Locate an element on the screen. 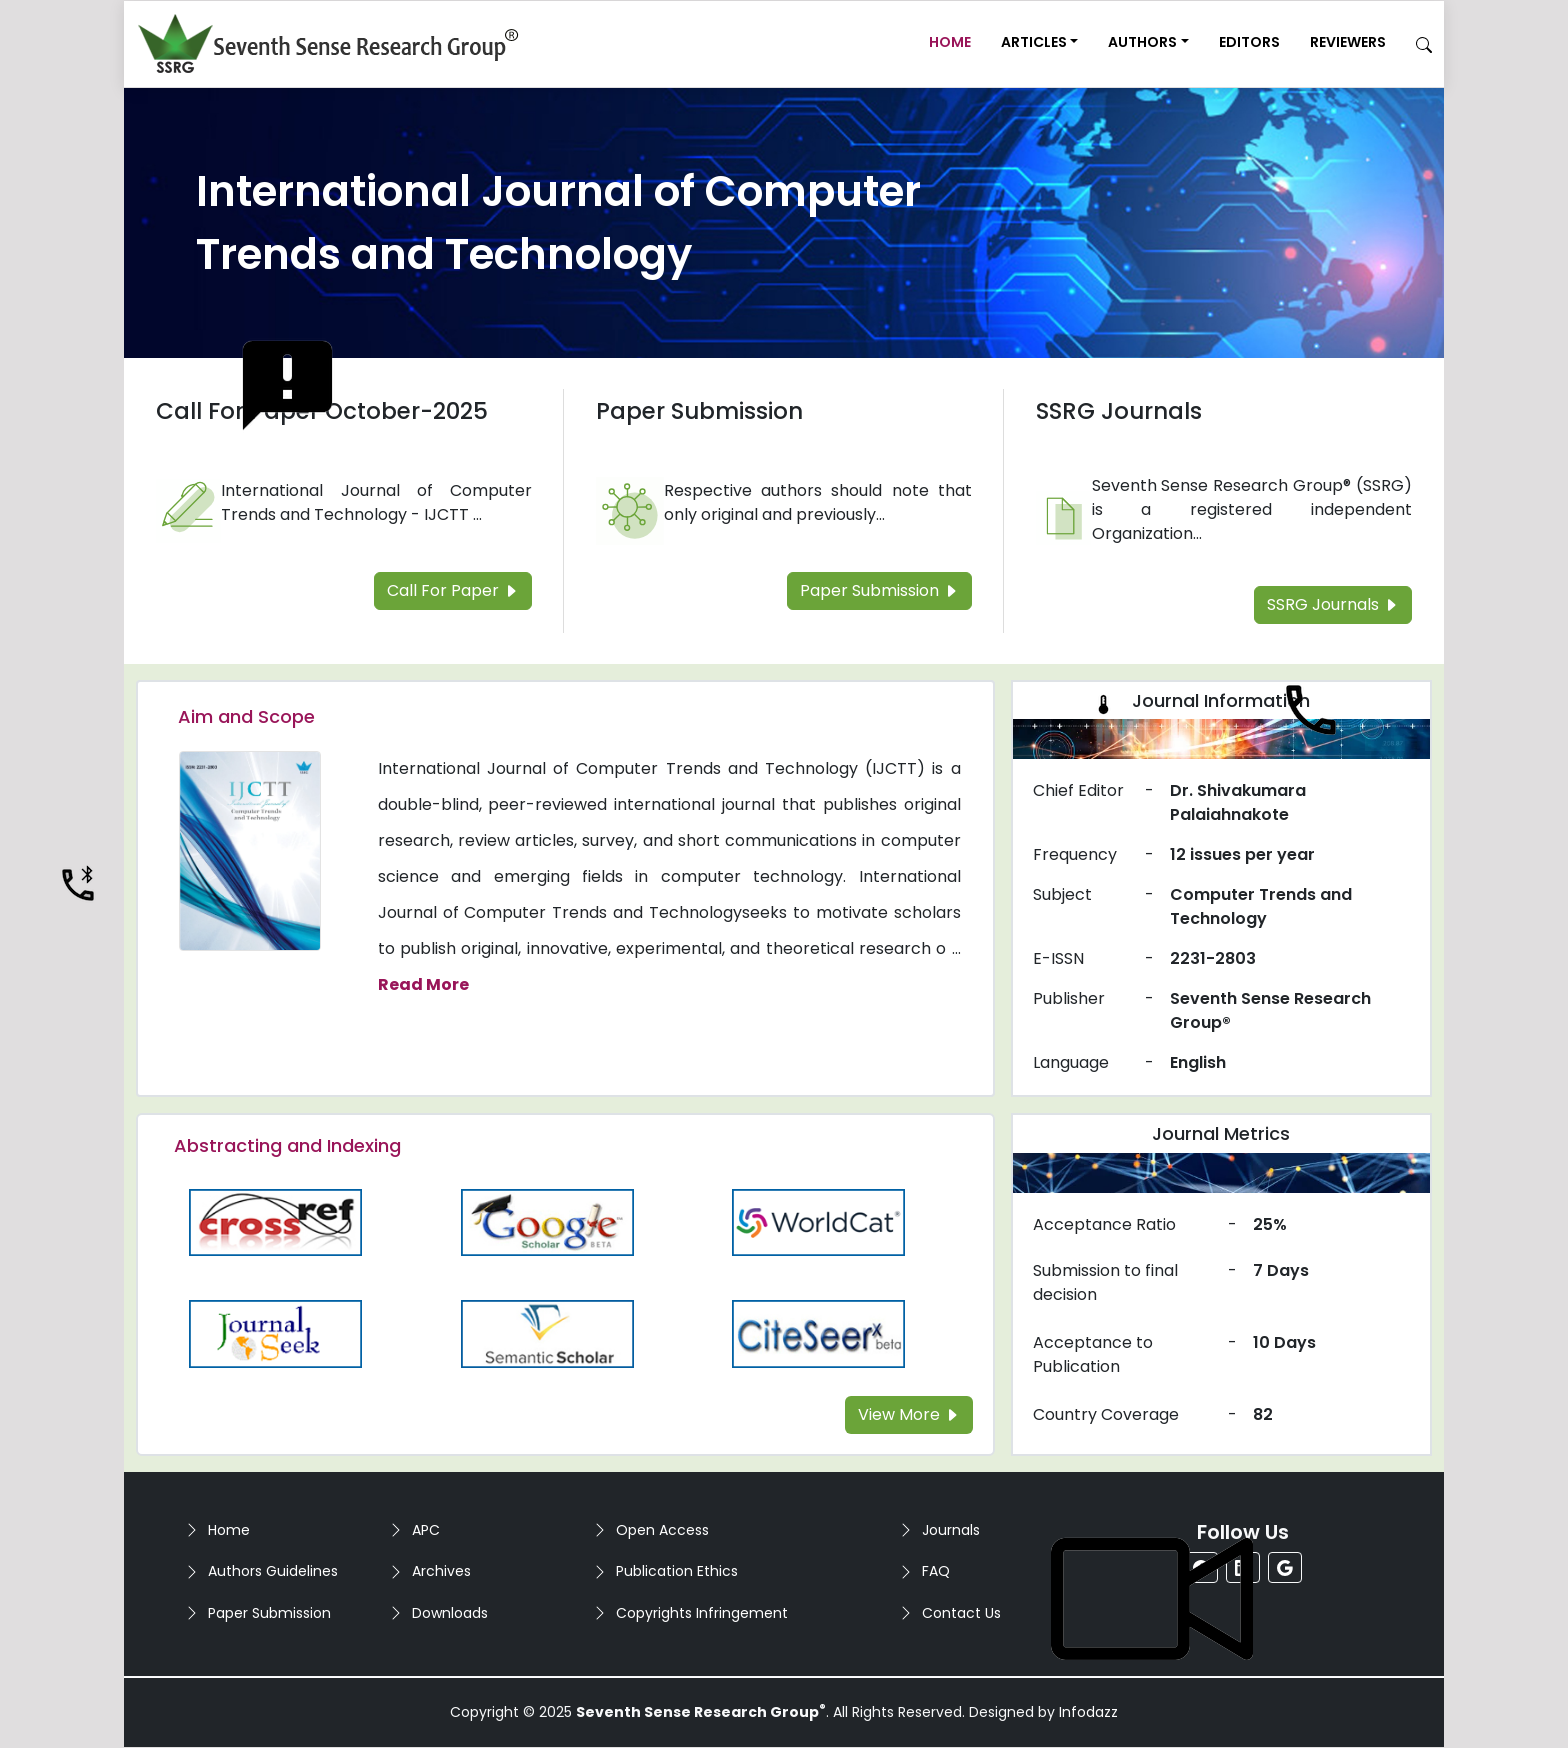  start a video call is located at coordinates (1152, 1601).